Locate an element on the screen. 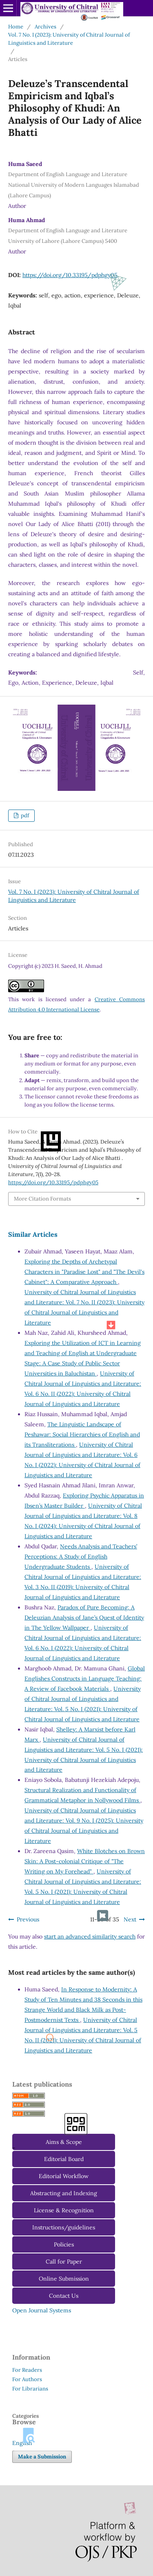 The width and height of the screenshot is (153, 2576). oxygen brand logo is located at coordinates (50, 2037).